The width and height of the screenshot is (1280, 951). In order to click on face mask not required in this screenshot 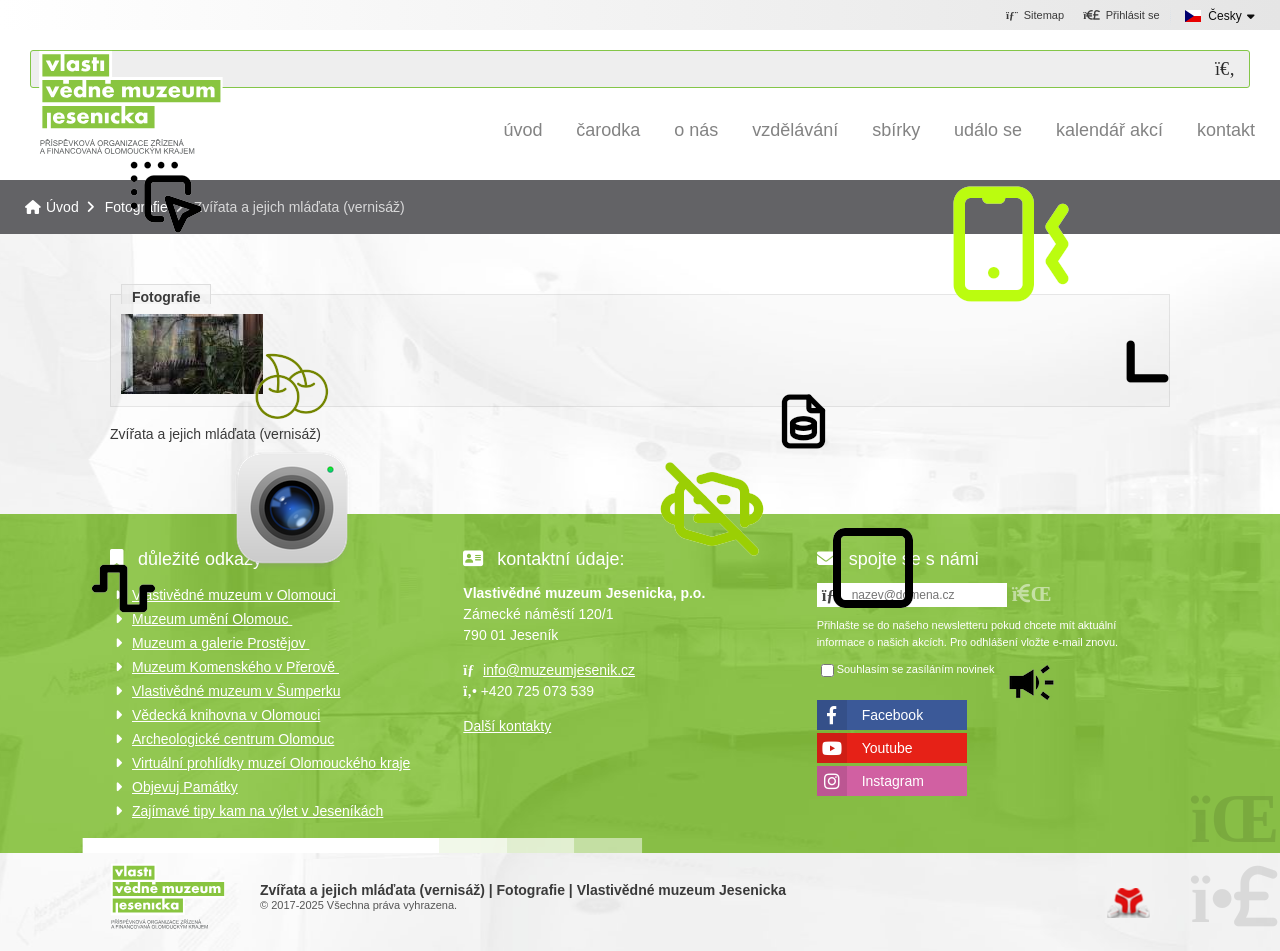, I will do `click(712, 509)`.